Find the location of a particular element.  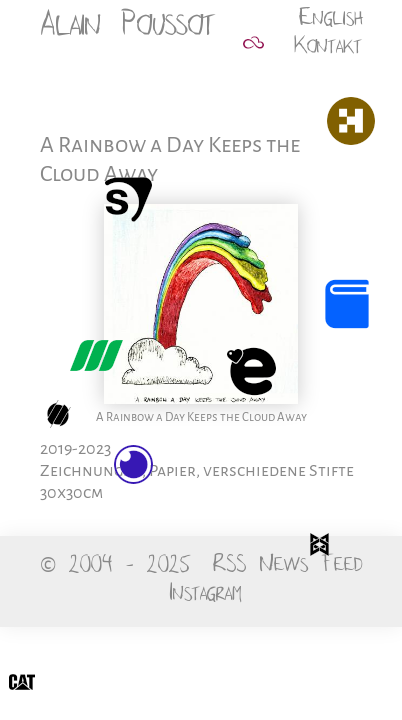

source engine logo is located at coordinates (128, 199).